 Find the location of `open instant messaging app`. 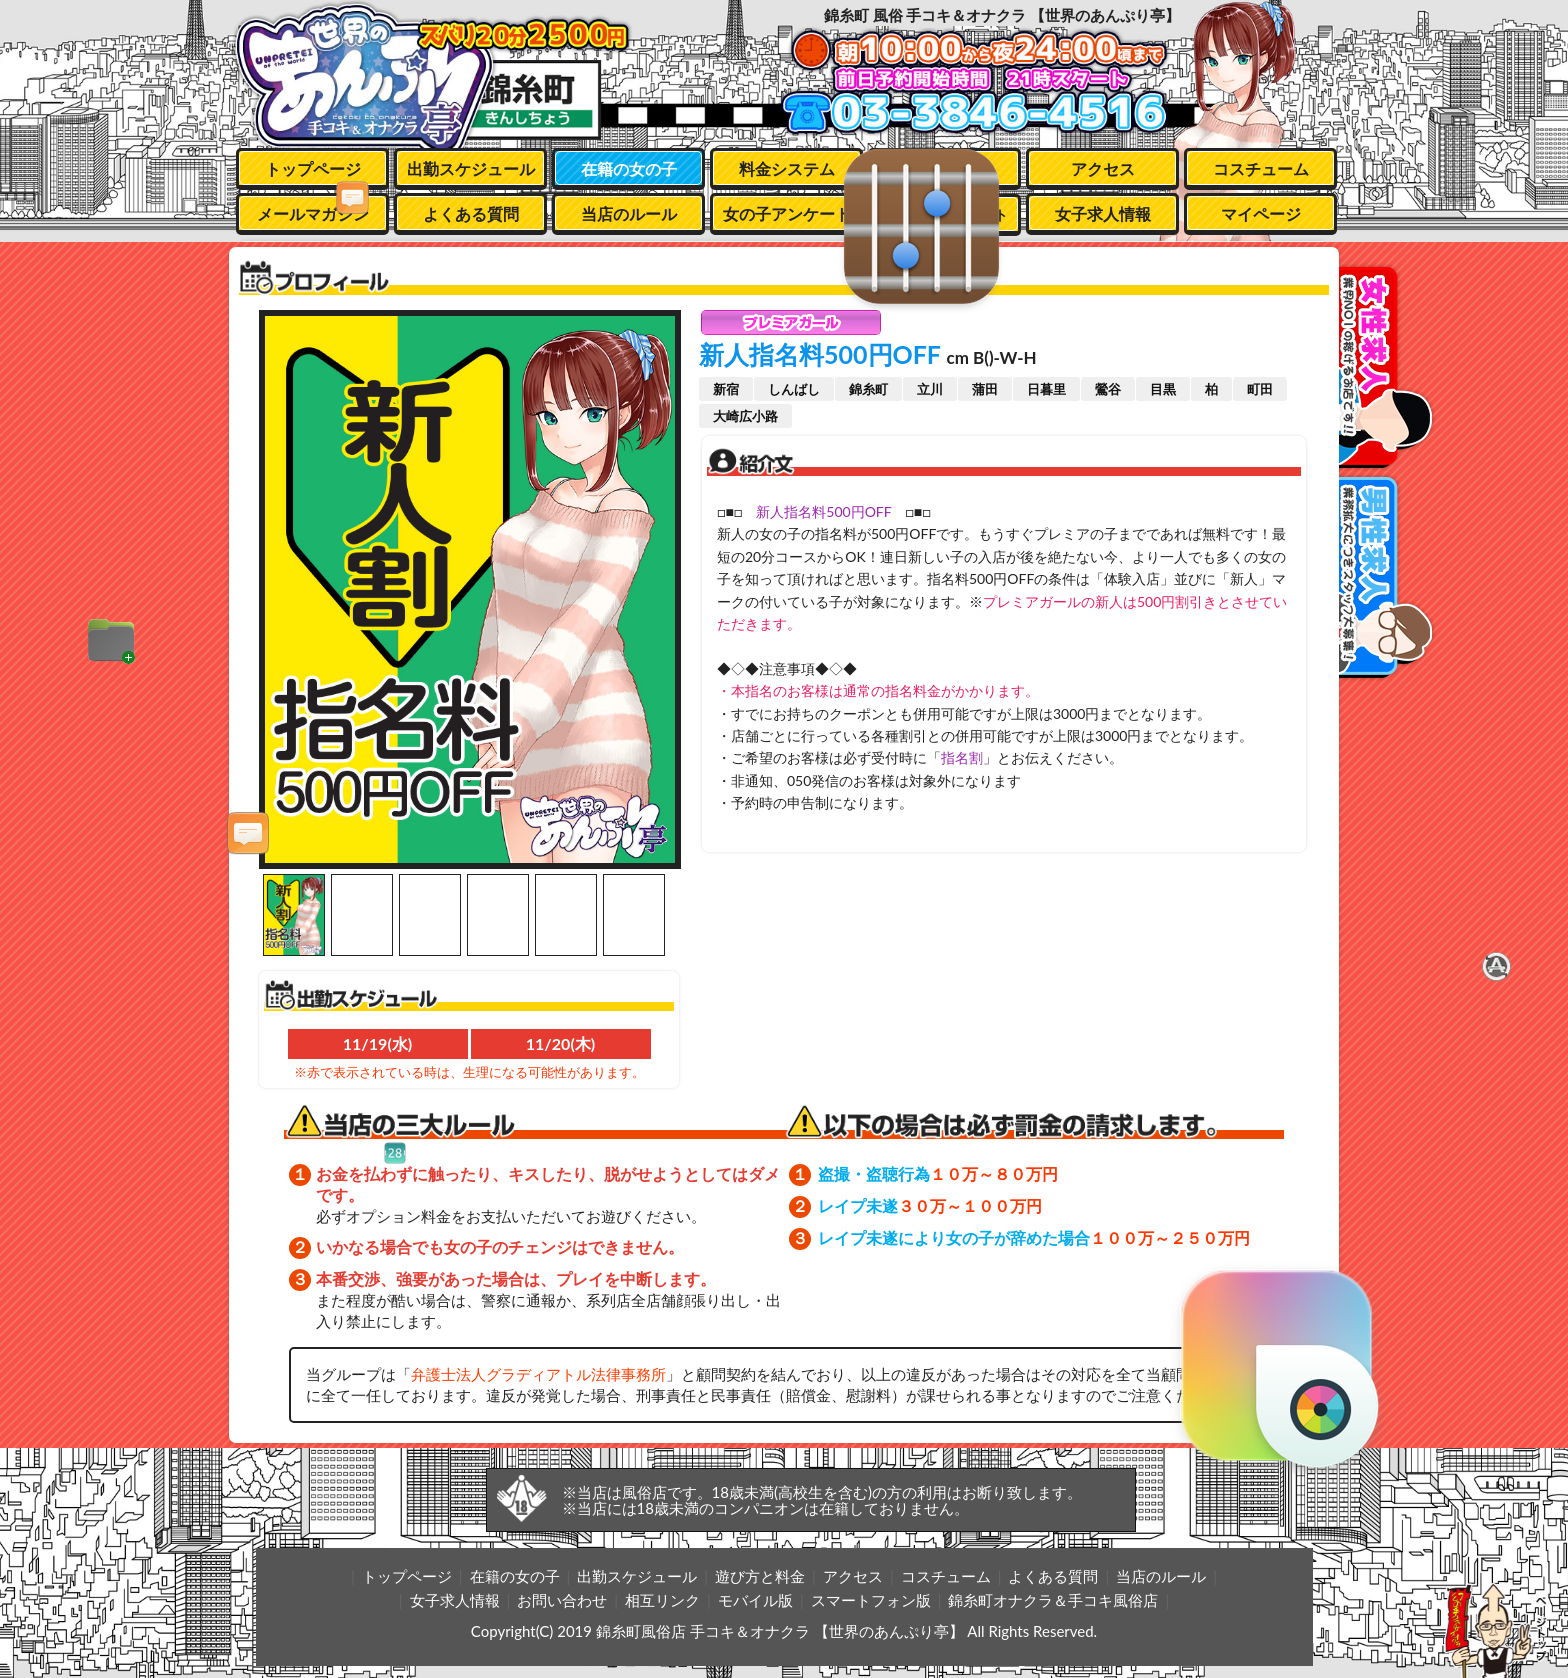

open instant messaging app is located at coordinates (352, 197).